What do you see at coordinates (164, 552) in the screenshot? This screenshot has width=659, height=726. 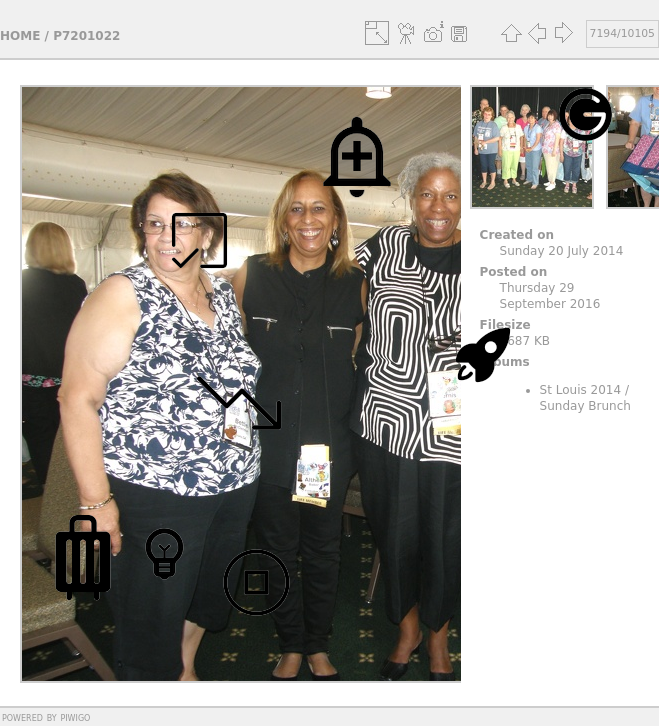 I see `view tips or suggestions` at bounding box center [164, 552].